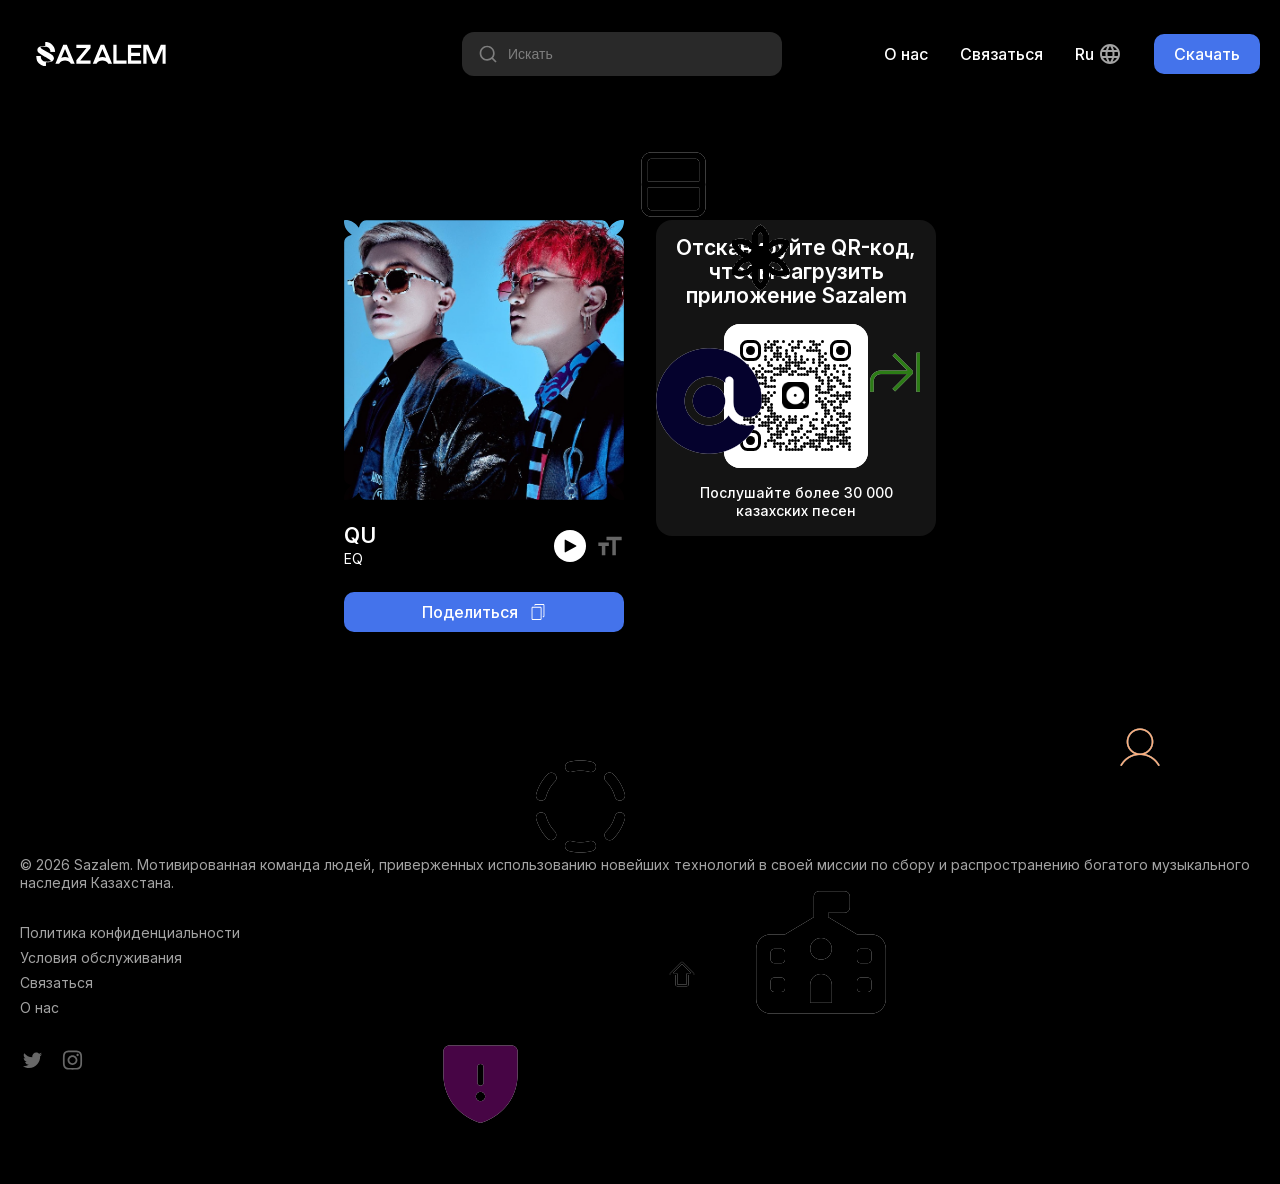 The image size is (1280, 1184). I want to click on upload a file or content, so click(682, 975).